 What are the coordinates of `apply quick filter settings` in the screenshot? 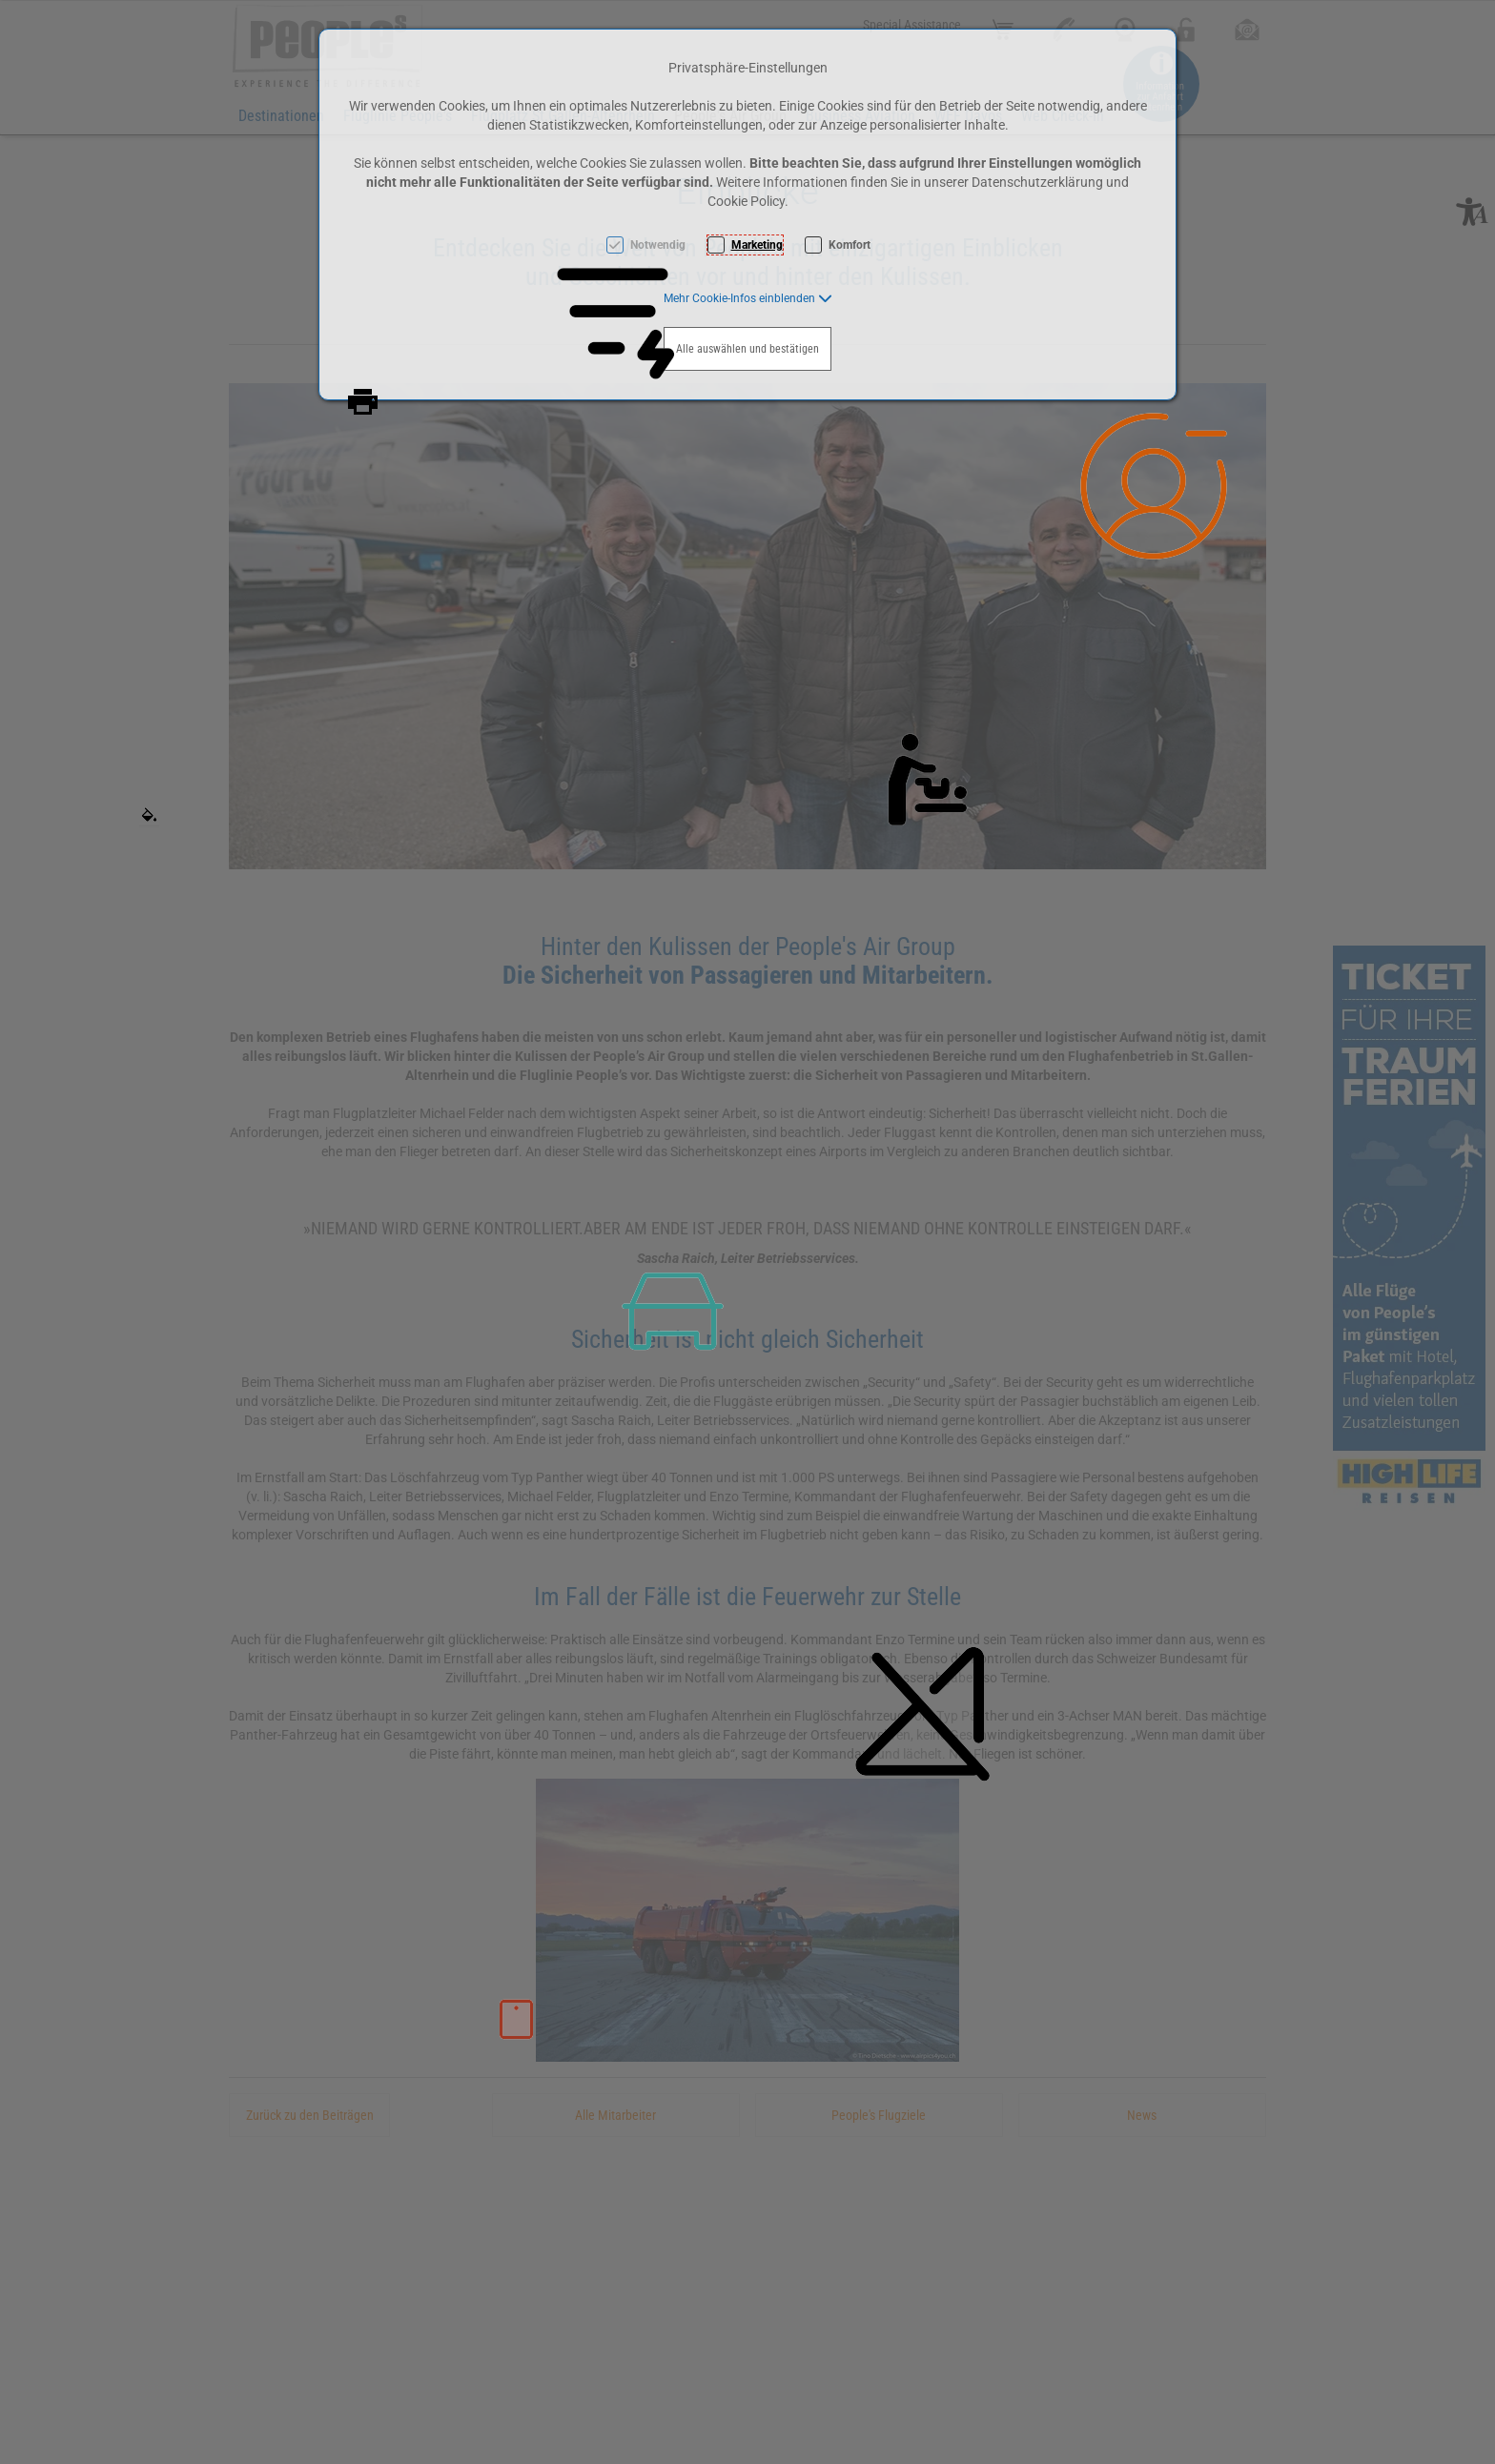 It's located at (612, 311).